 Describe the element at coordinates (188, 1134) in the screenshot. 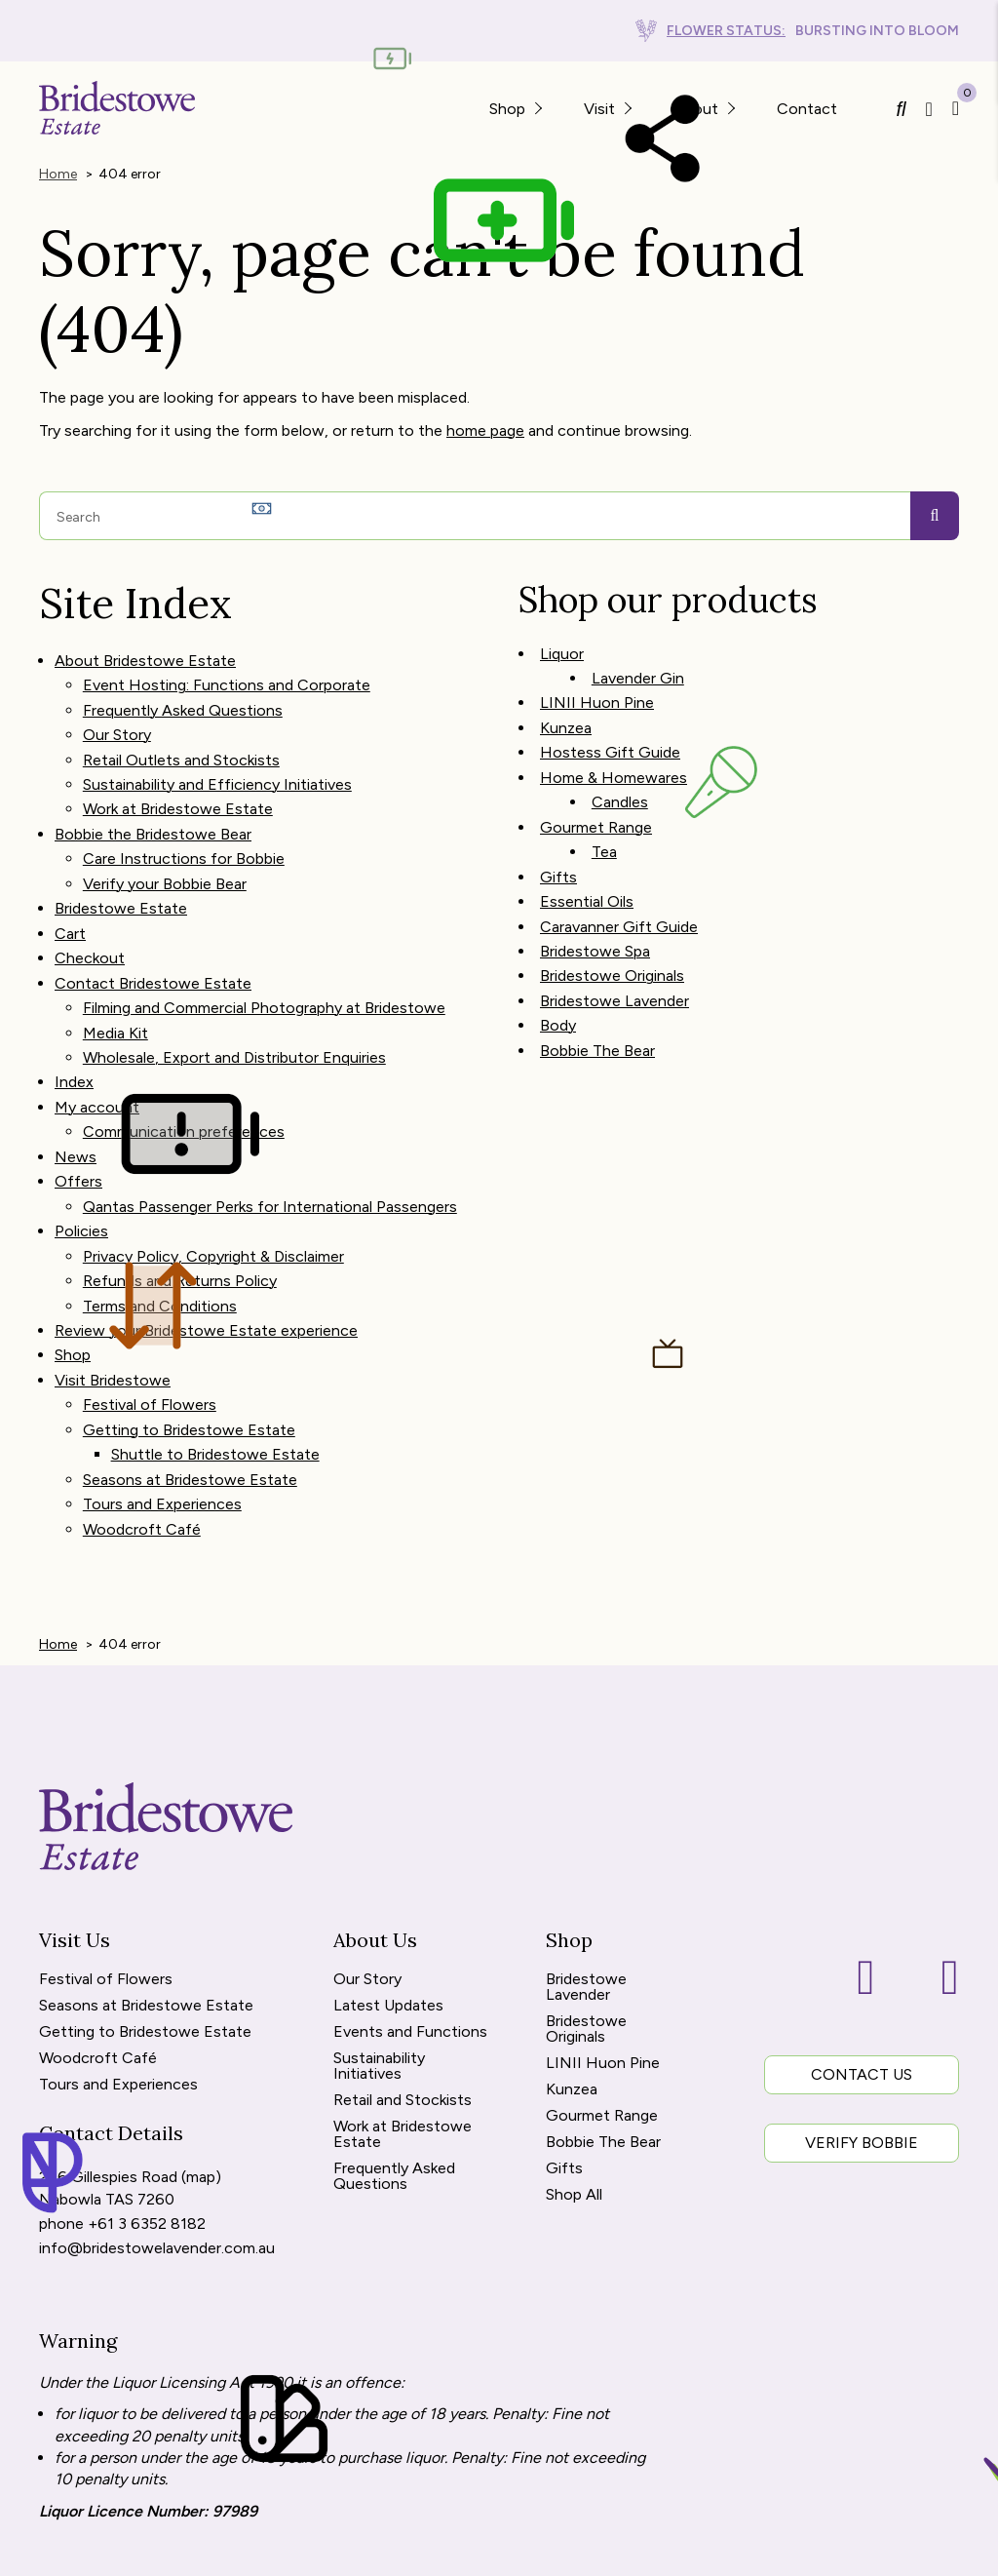

I see `indicates low battery warning` at that location.